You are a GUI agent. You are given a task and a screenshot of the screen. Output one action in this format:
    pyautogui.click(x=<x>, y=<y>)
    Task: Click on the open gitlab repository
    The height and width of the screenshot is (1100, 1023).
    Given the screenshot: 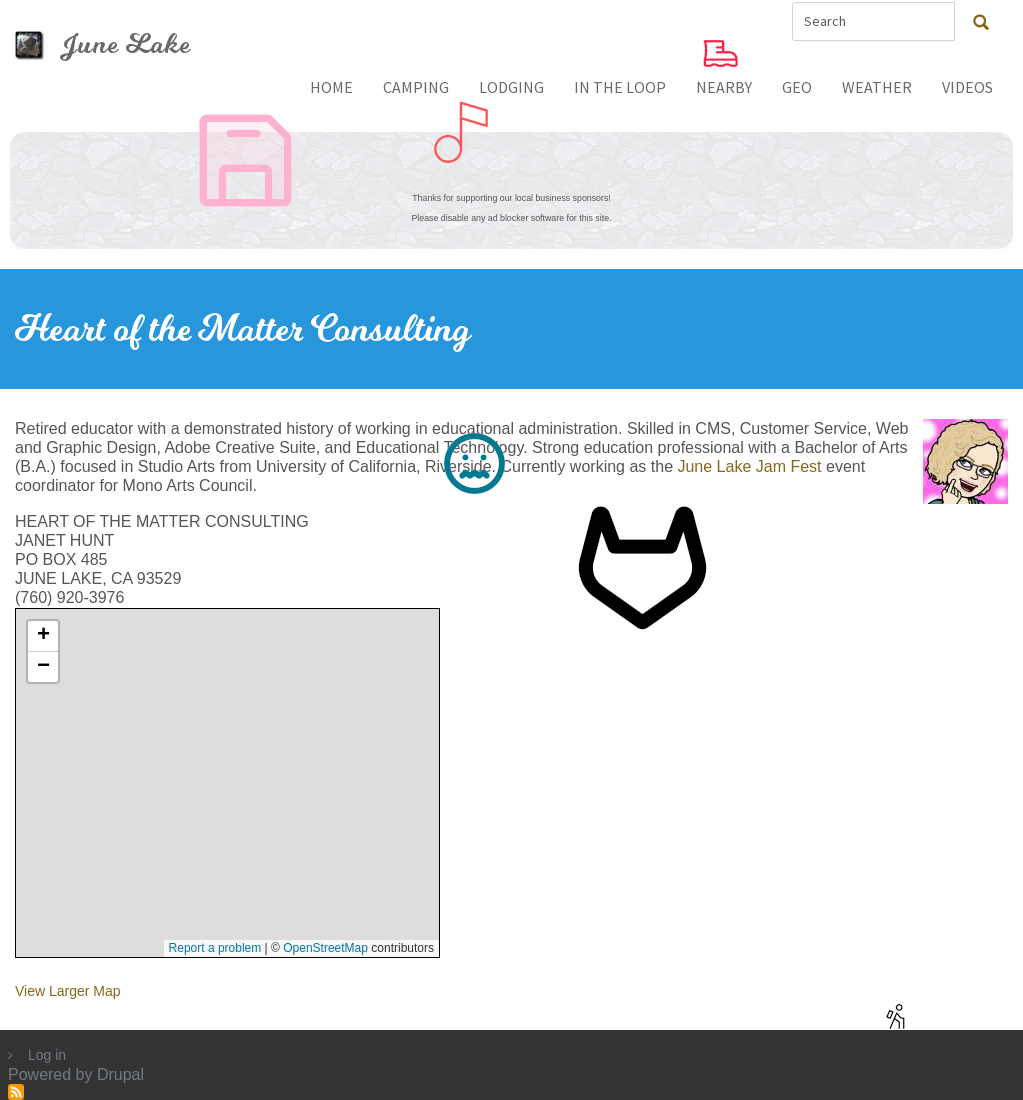 What is the action you would take?
    pyautogui.click(x=642, y=565)
    